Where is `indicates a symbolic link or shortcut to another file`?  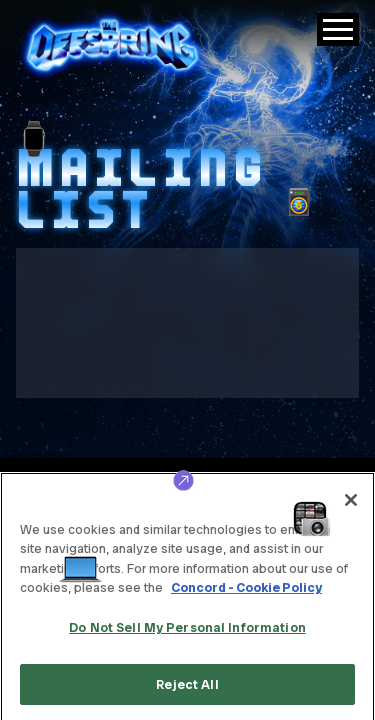 indicates a symbolic link or shortcut to another file is located at coordinates (183, 480).